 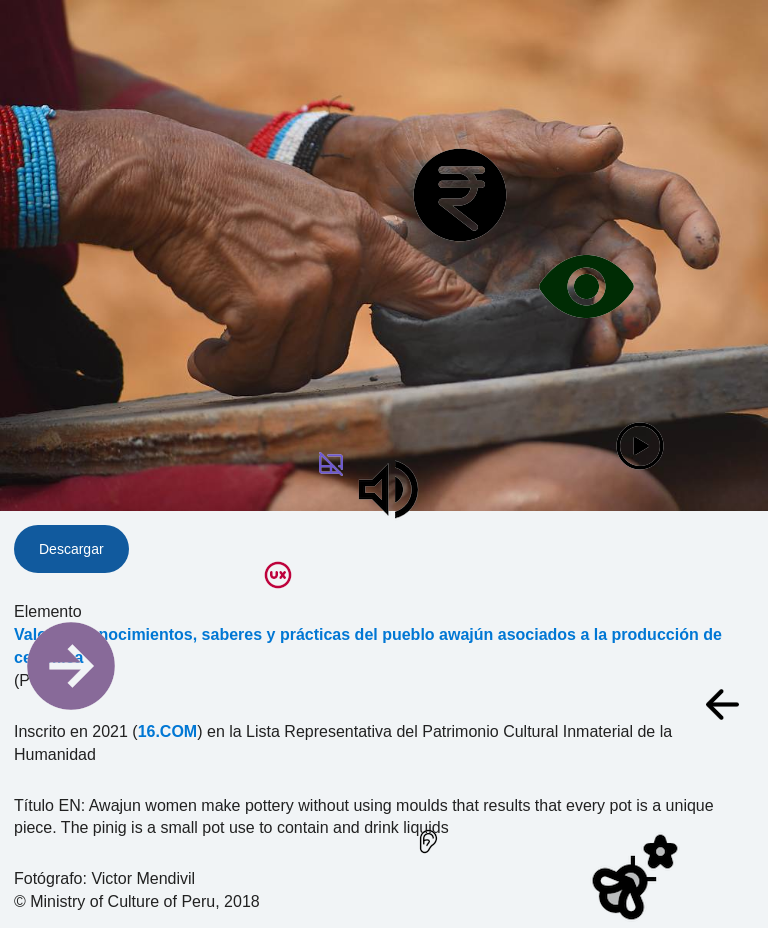 I want to click on access nature or outdoor-themed emoji, so click(x=635, y=877).